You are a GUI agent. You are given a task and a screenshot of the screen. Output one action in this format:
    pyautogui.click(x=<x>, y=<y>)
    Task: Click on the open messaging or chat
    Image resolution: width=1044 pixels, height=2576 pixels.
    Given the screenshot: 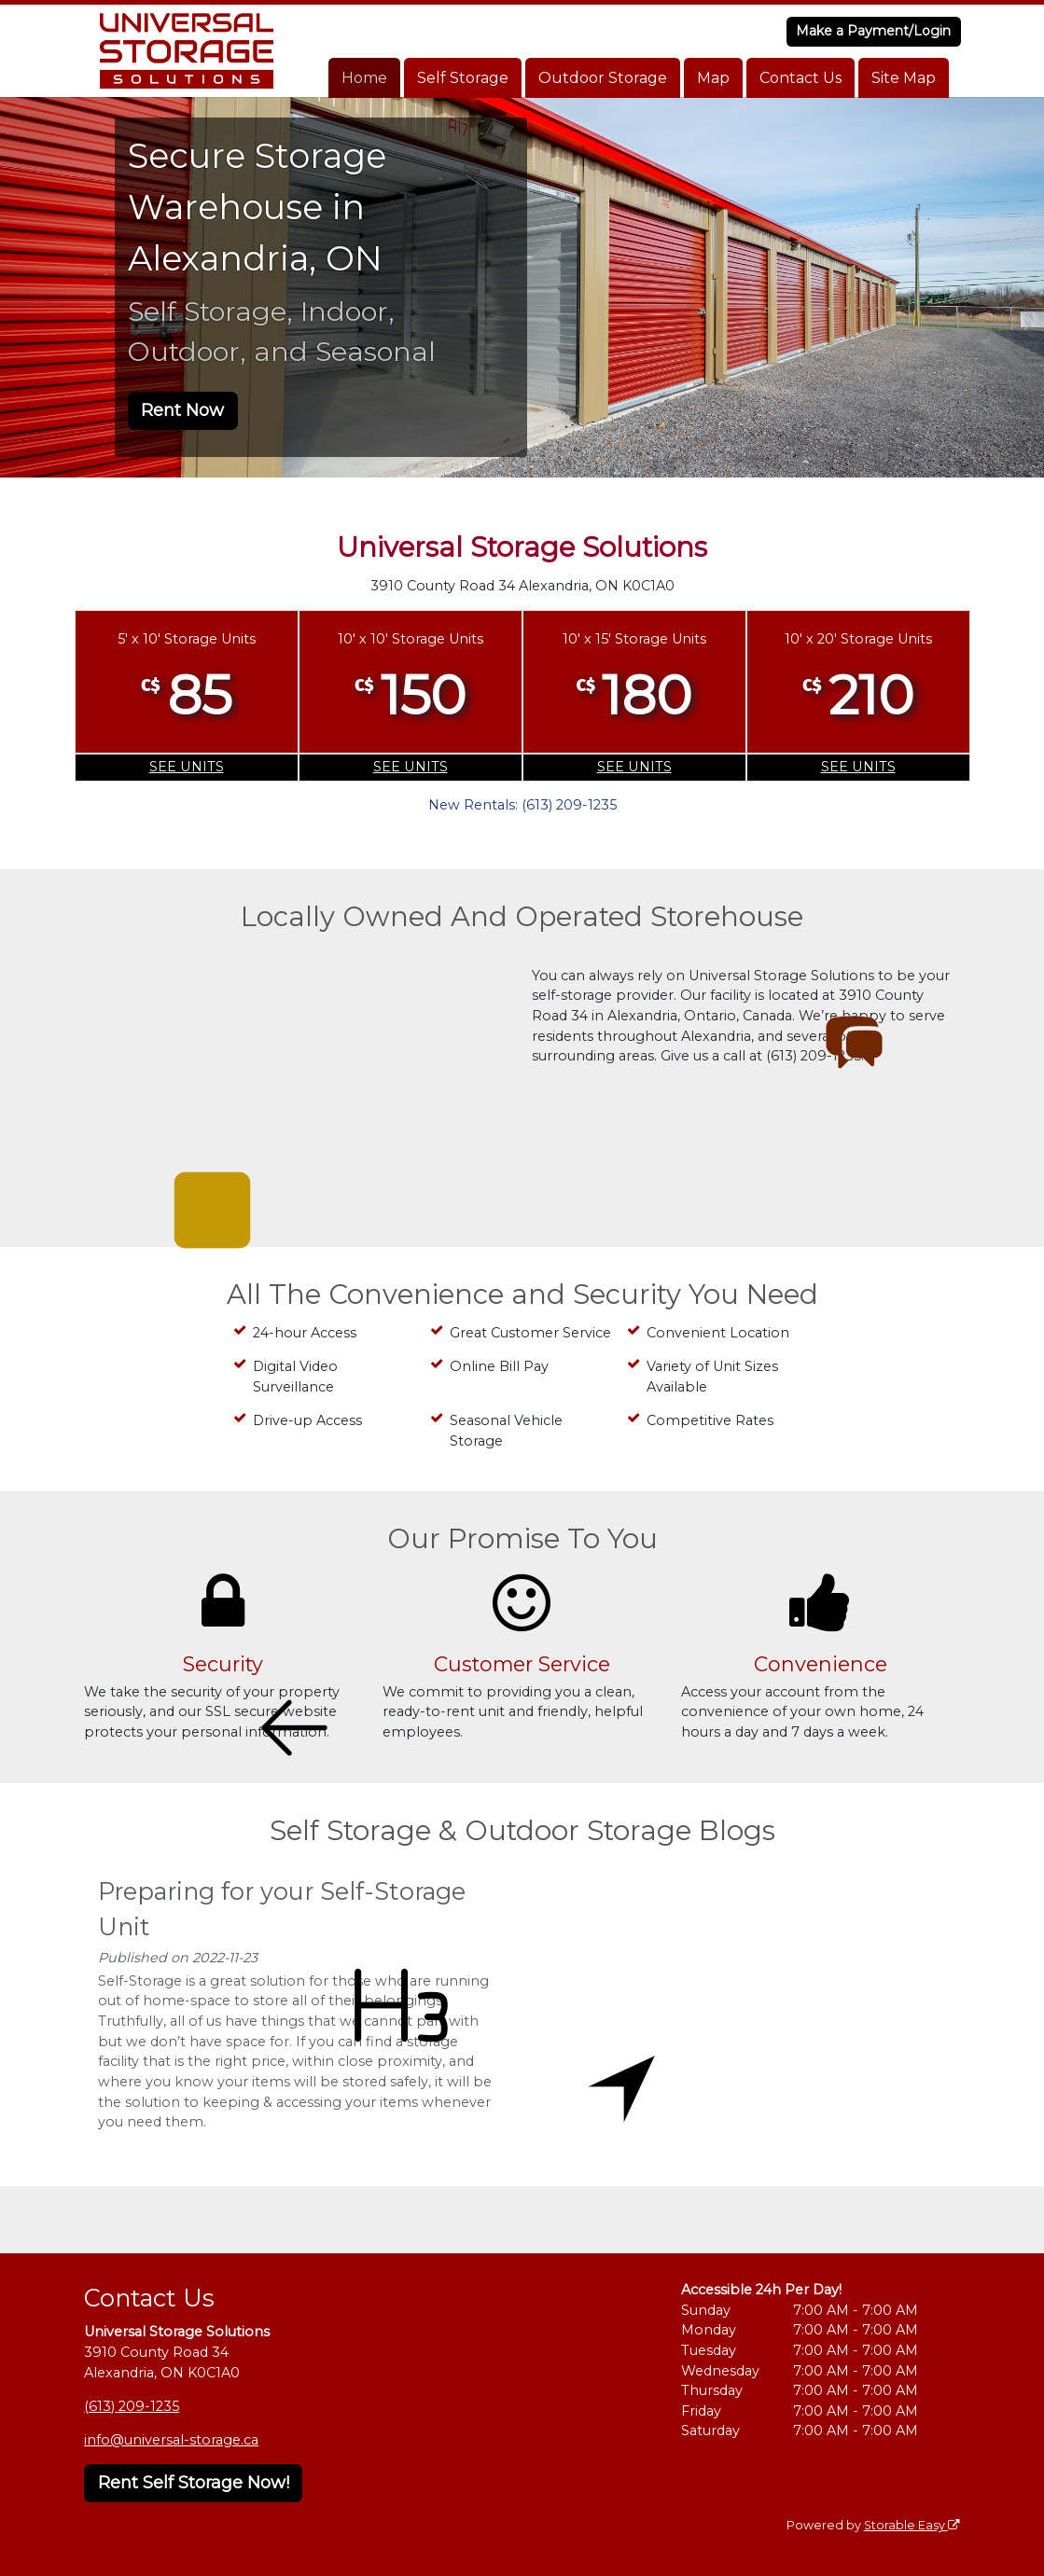 What is the action you would take?
    pyautogui.click(x=854, y=1042)
    